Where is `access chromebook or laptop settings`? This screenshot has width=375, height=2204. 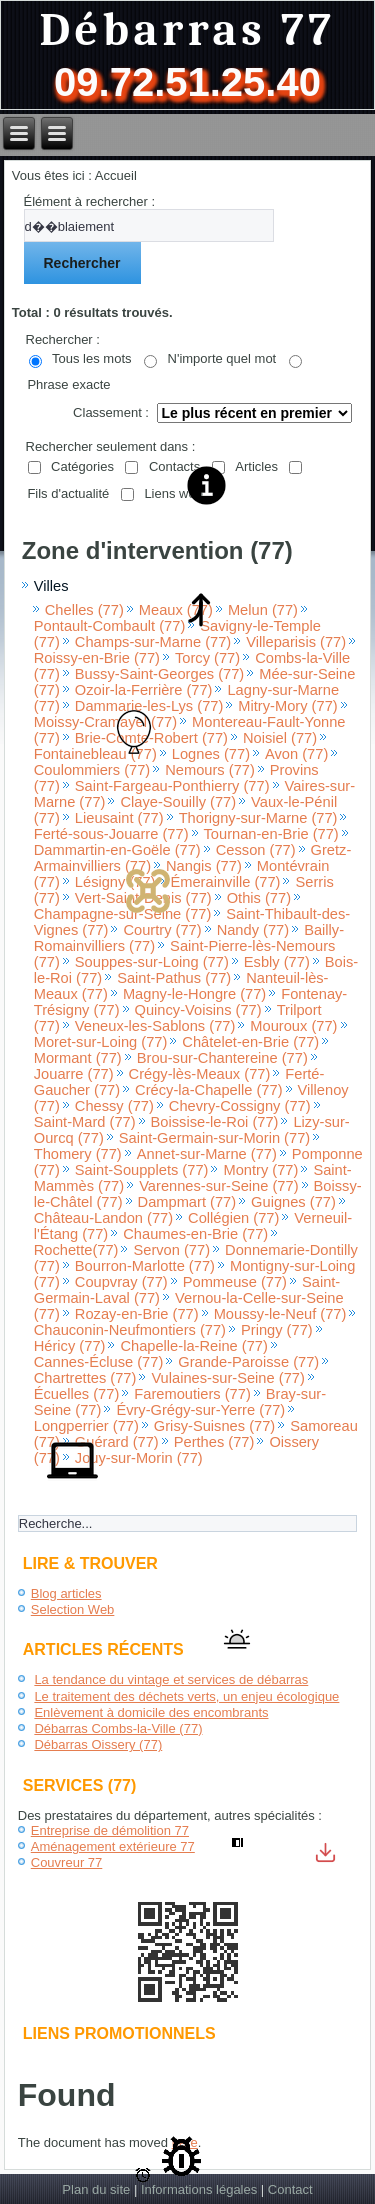
access chromebook or laptop settings is located at coordinates (72, 1461).